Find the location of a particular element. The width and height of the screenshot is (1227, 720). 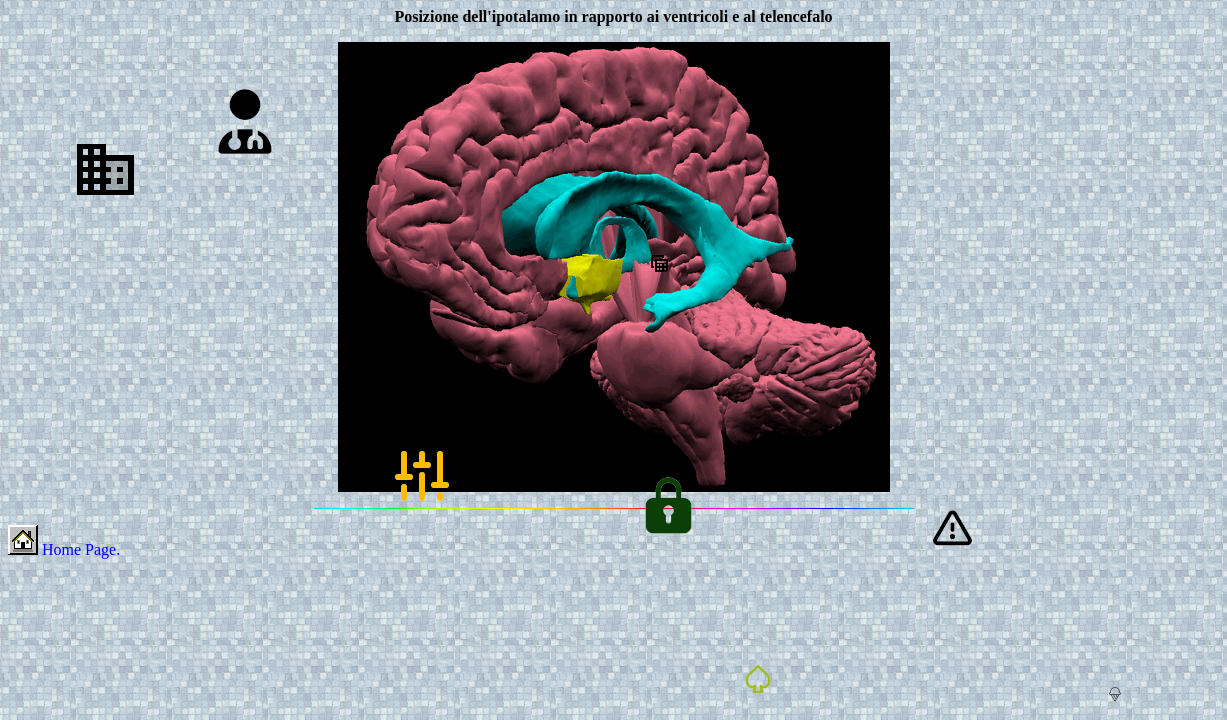

spade suit symbol for card games is located at coordinates (758, 679).